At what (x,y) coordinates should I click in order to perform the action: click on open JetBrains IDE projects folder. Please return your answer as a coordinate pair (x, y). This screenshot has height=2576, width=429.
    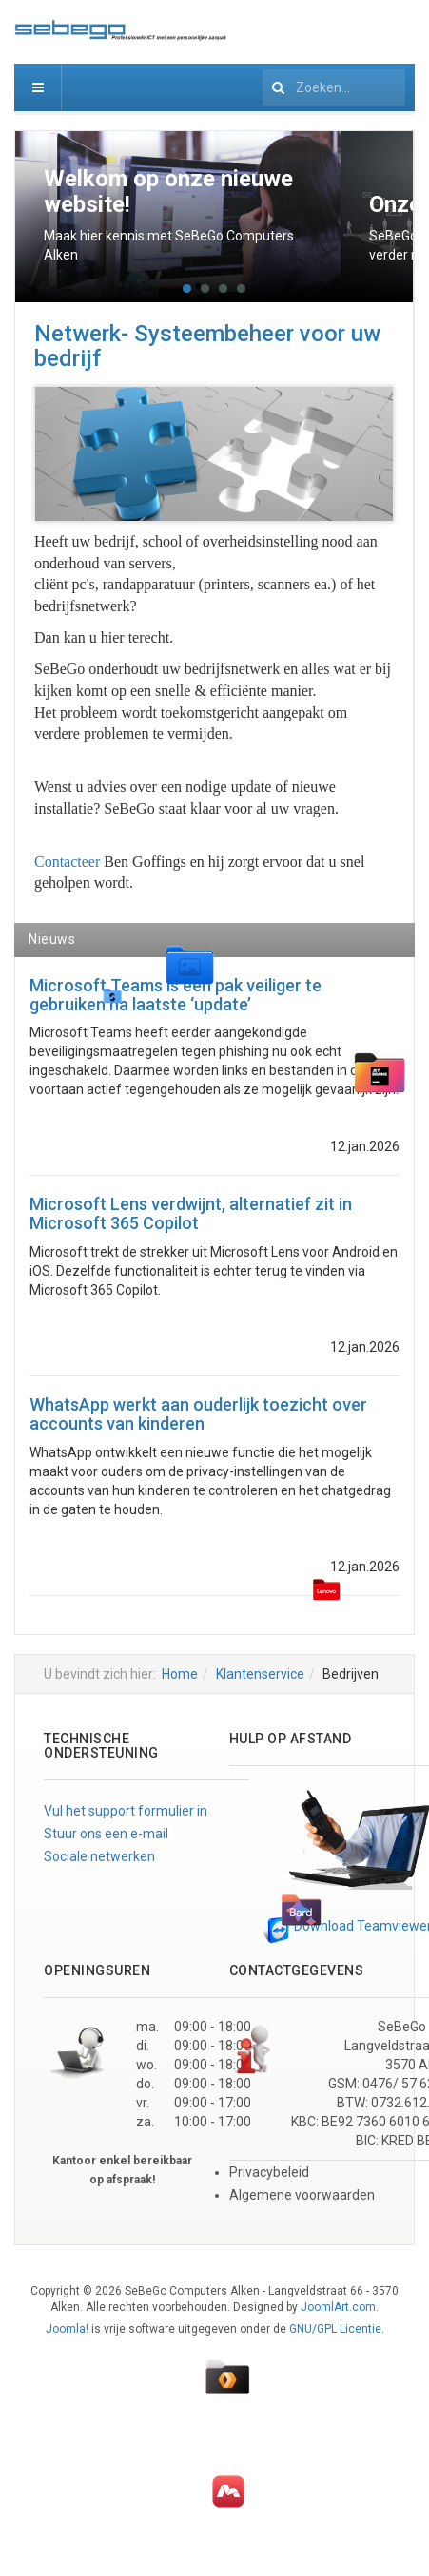
    Looking at the image, I should click on (380, 1074).